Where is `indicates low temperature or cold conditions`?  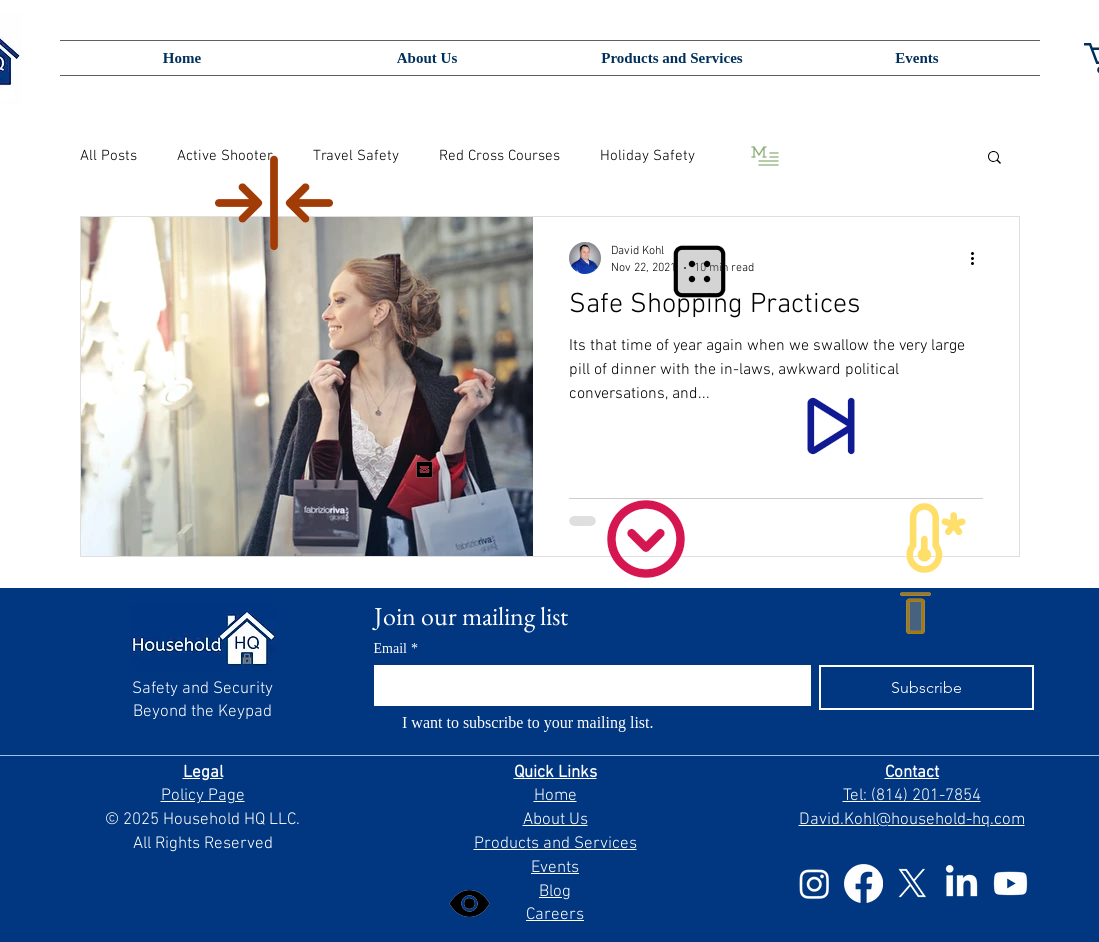
indicates low temperature or cold conditions is located at coordinates (930, 538).